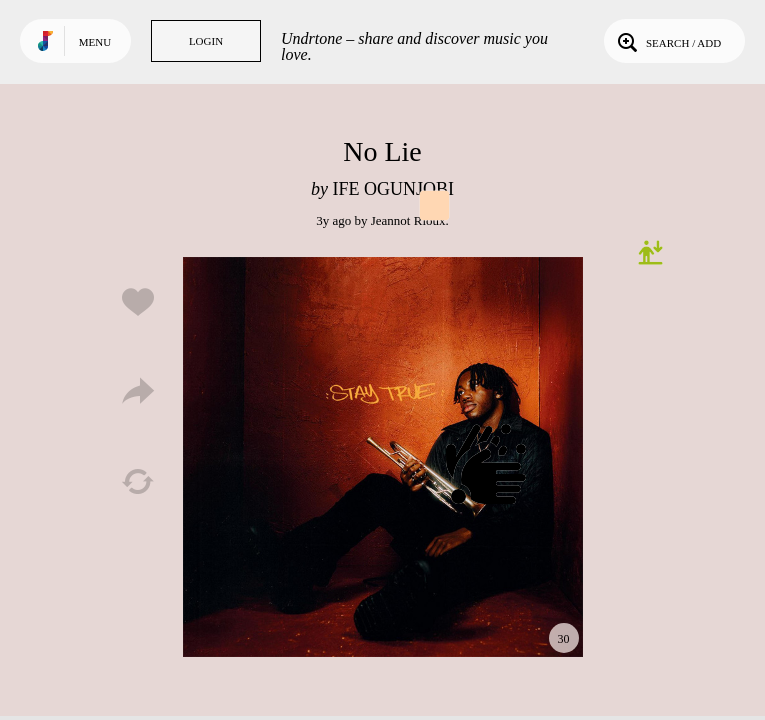 This screenshot has width=765, height=720. I want to click on download user profile, so click(650, 252).